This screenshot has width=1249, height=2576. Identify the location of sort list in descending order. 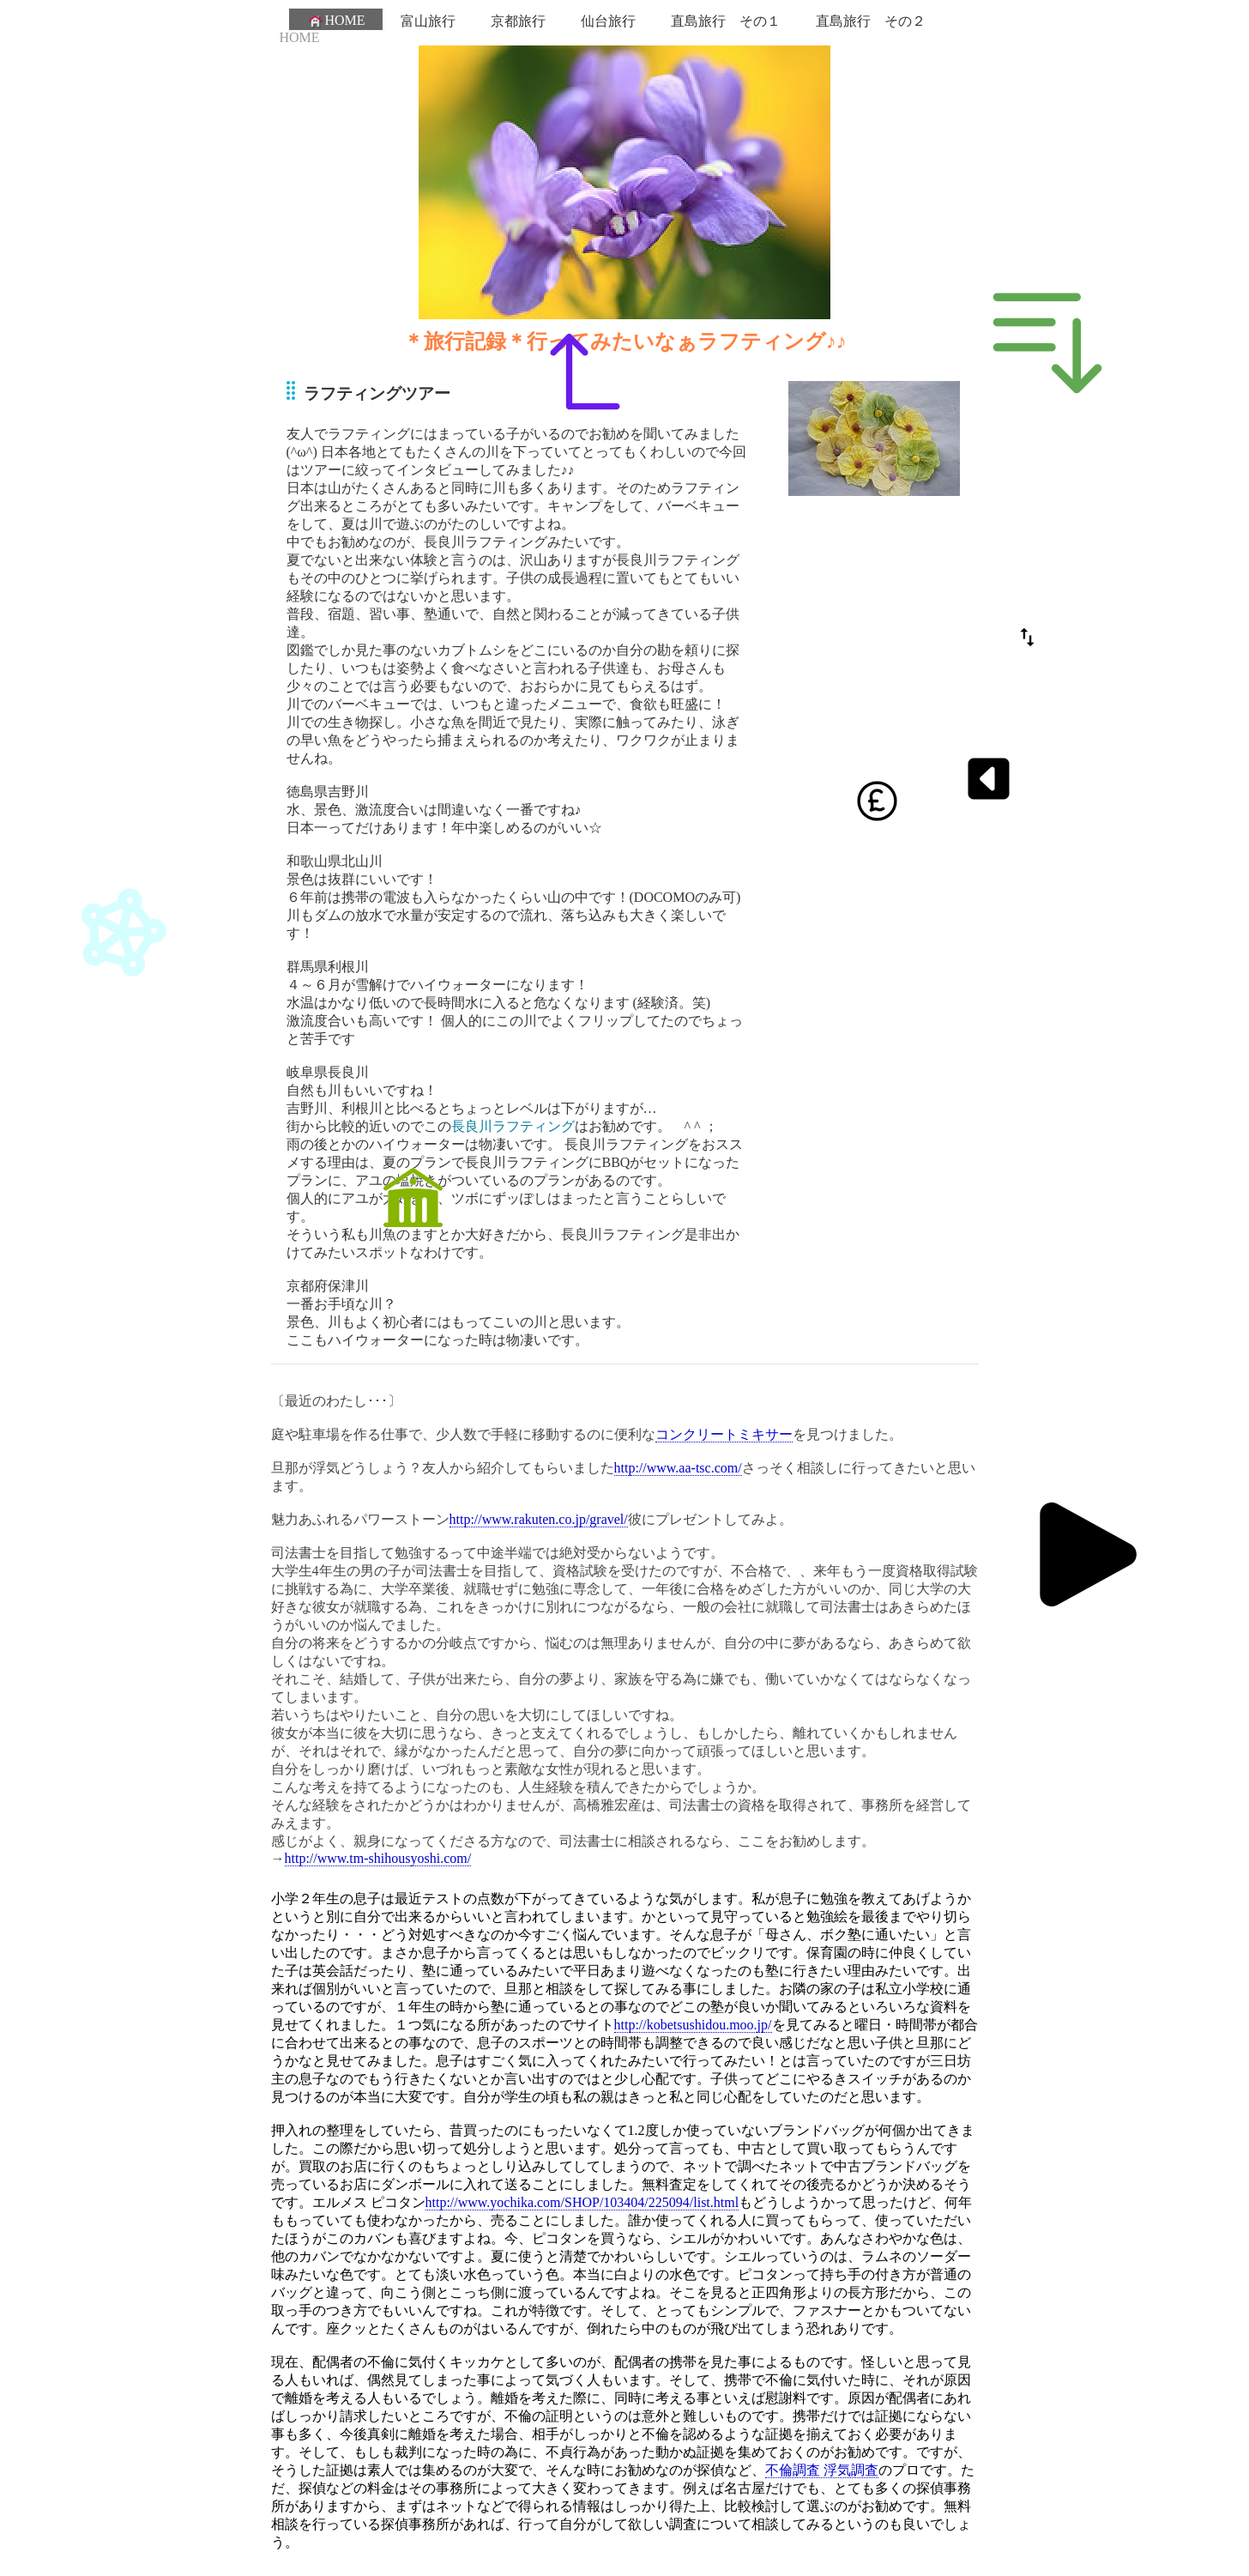
(1047, 339).